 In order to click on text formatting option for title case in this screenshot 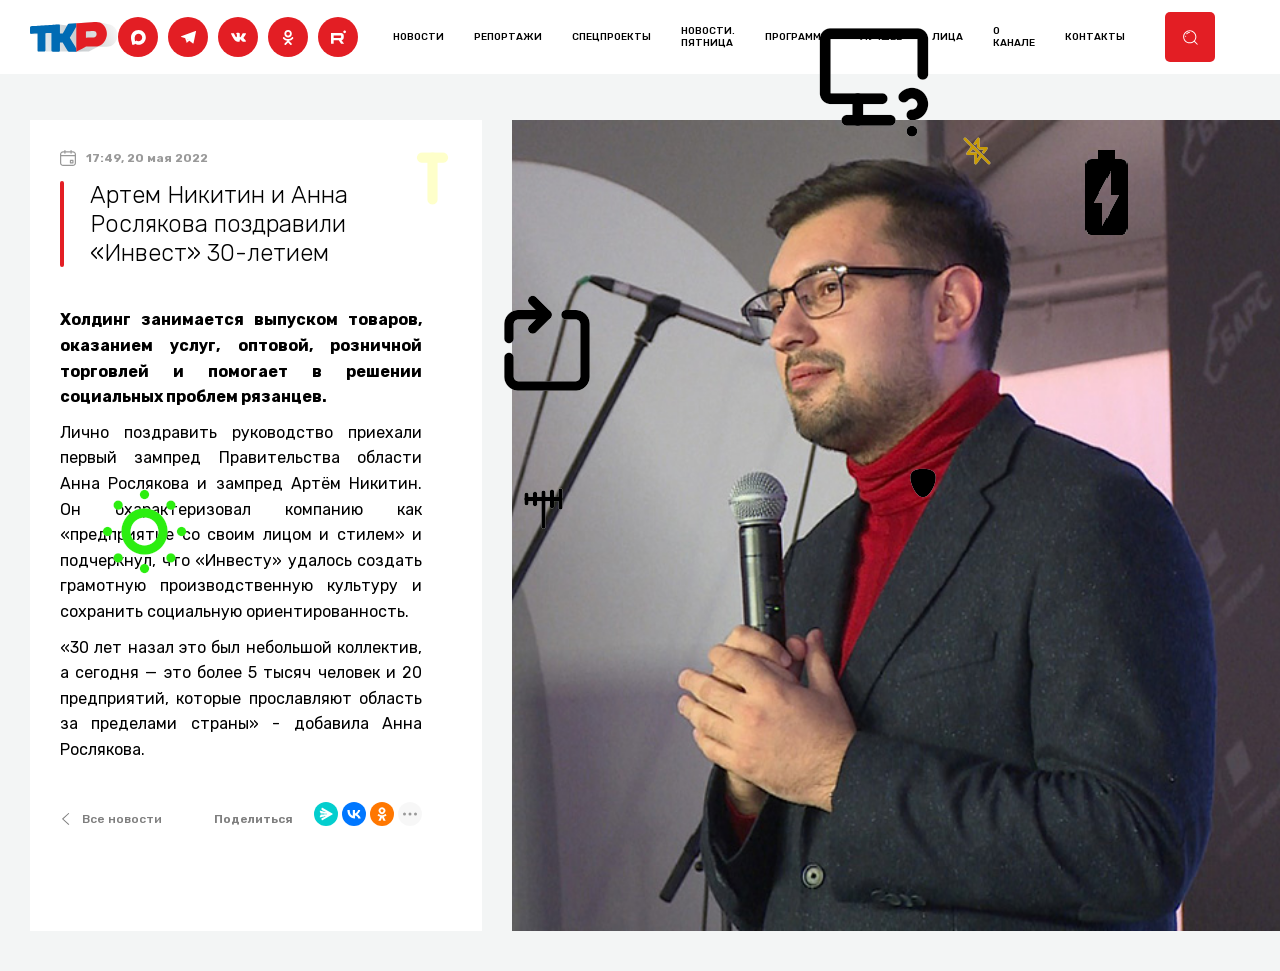, I will do `click(432, 178)`.